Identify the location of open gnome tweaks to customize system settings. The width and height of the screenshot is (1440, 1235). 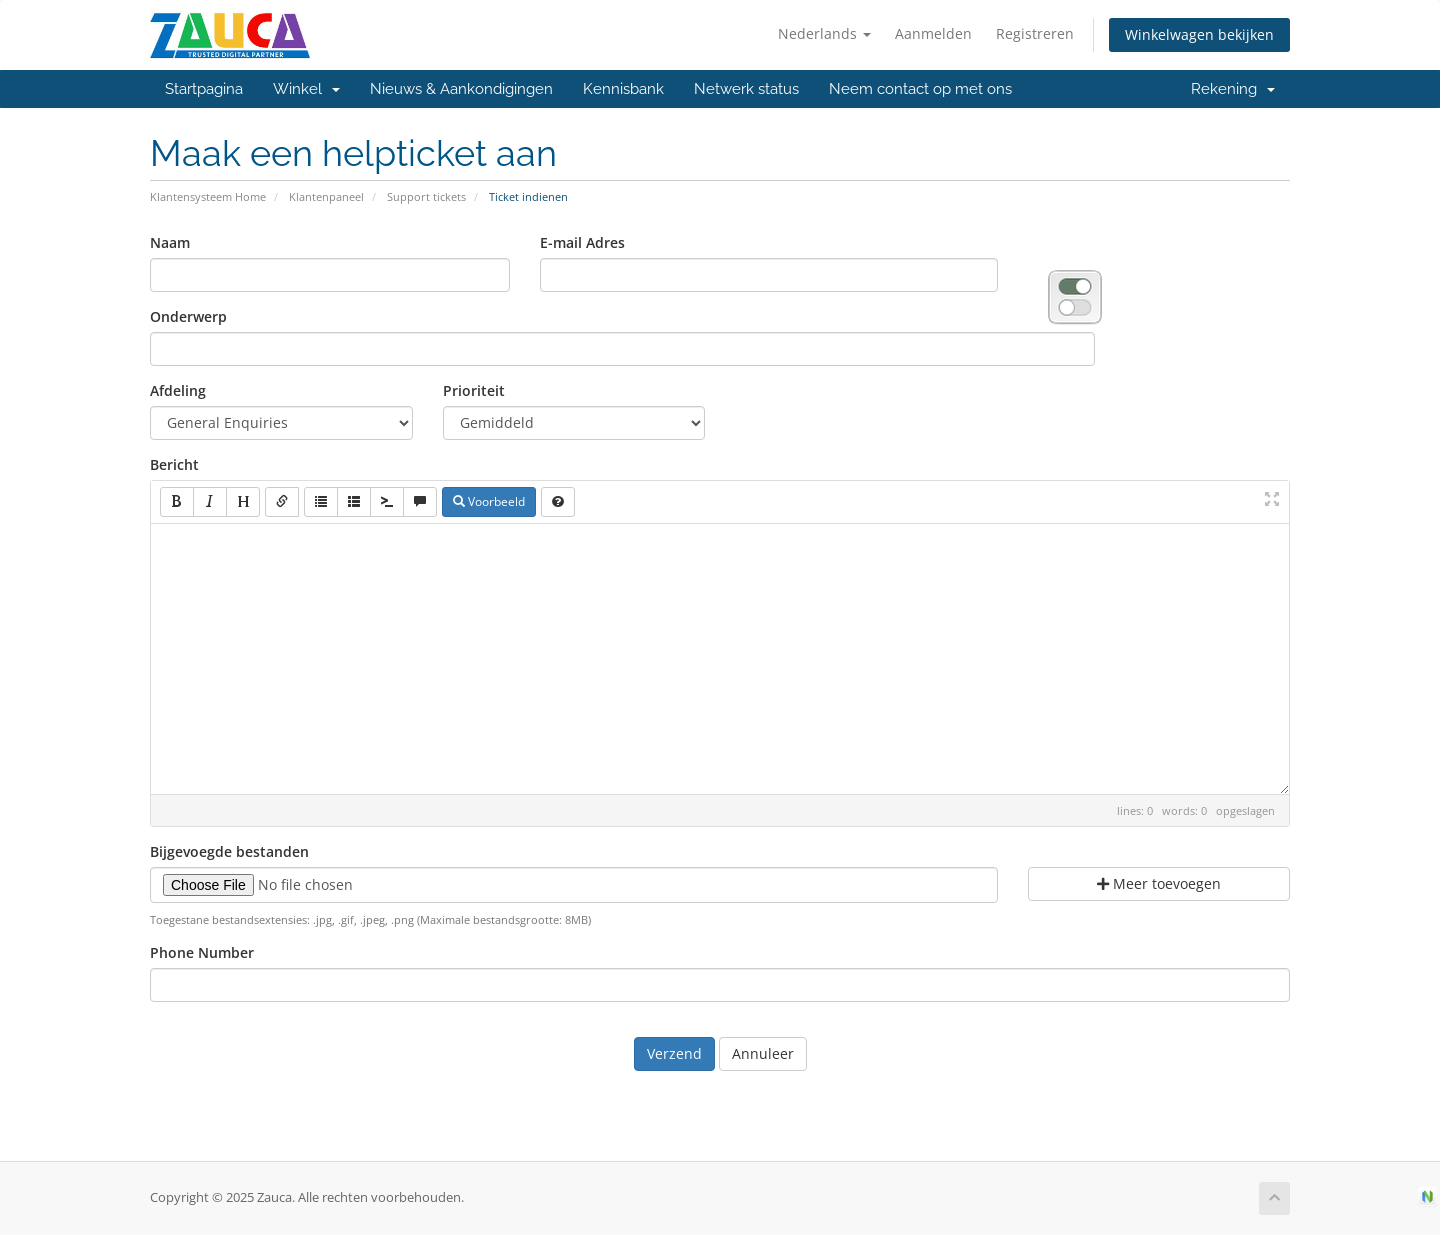
(1075, 297).